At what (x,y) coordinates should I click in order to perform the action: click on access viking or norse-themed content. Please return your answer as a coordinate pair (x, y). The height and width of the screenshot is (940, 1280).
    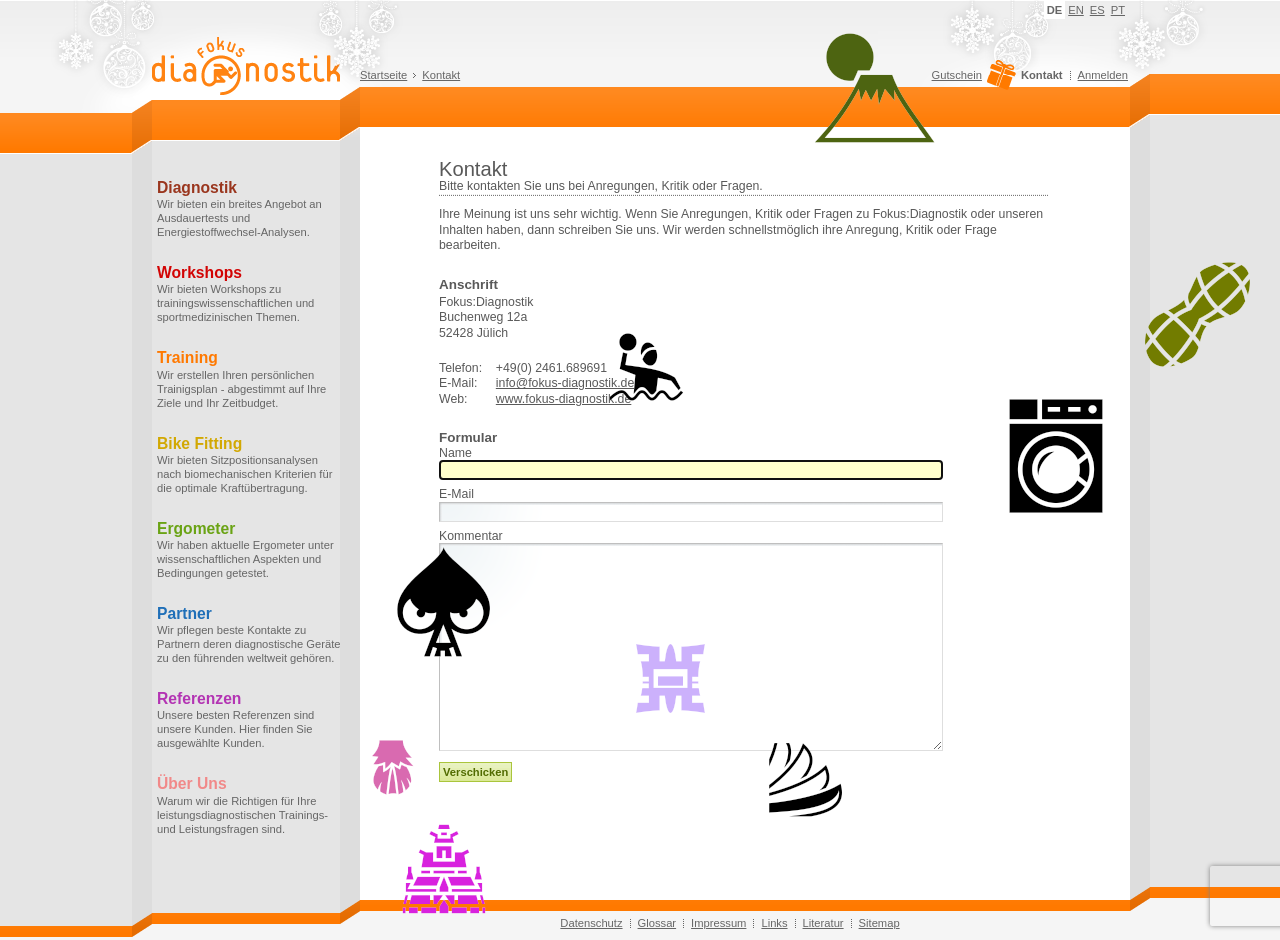
    Looking at the image, I should click on (444, 869).